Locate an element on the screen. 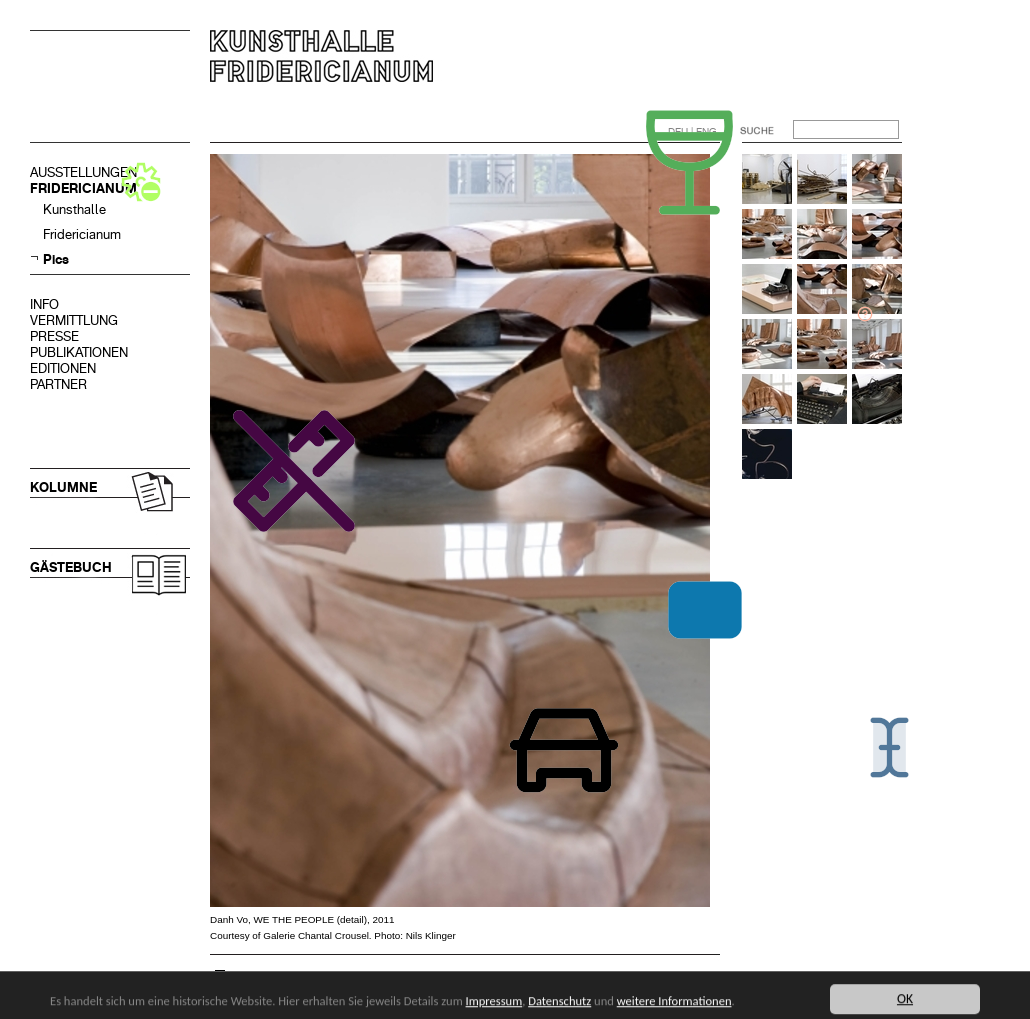 This screenshot has width=1030, height=1019. exclude file or folder from settings is located at coordinates (141, 182).